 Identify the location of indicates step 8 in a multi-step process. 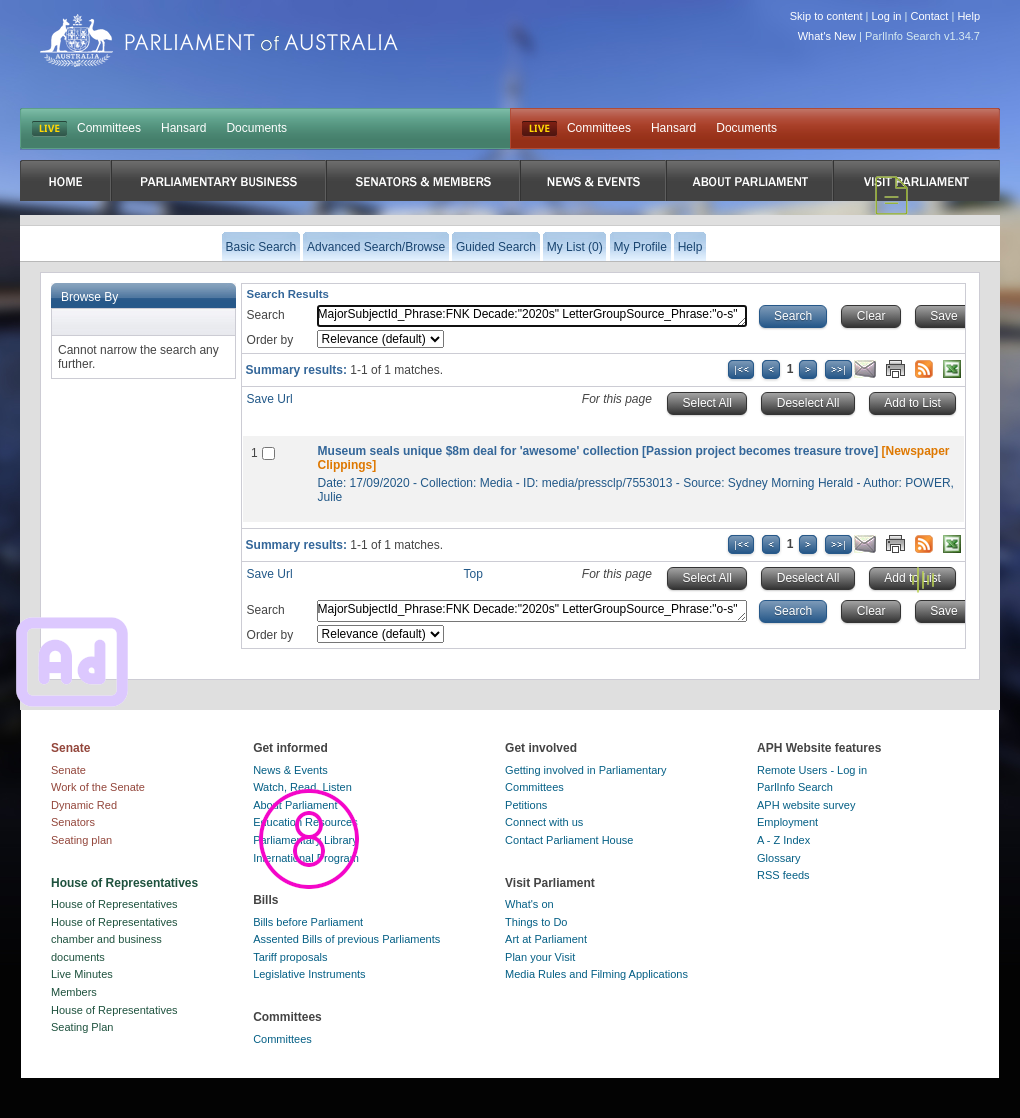
(309, 839).